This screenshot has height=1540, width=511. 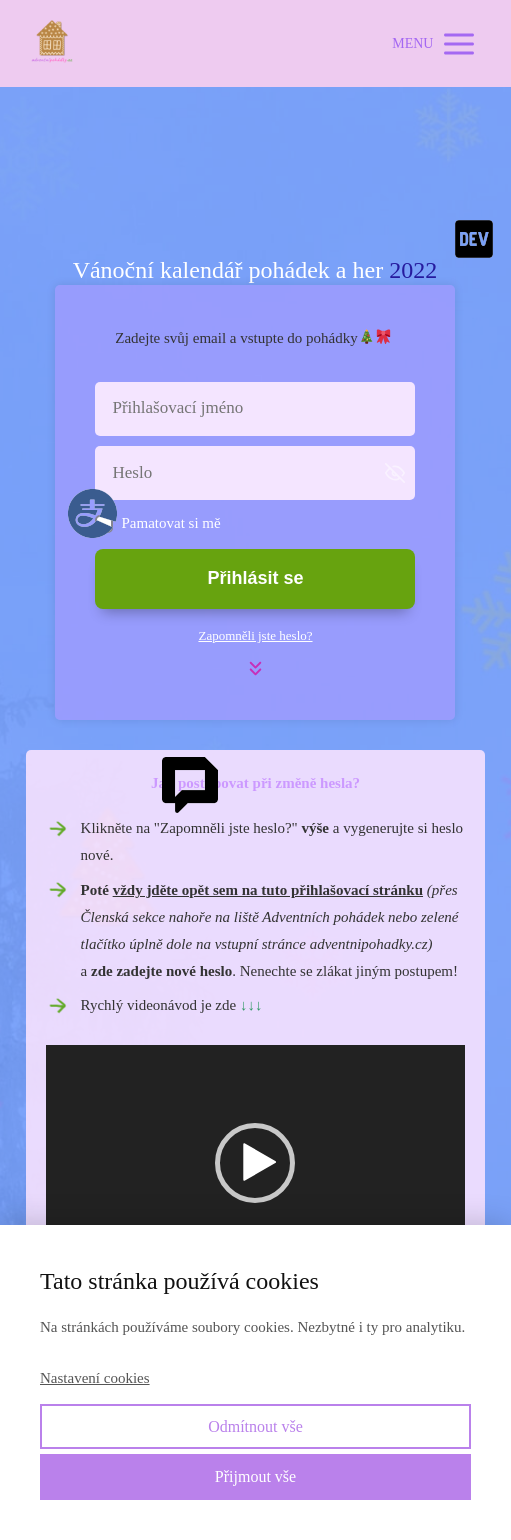 I want to click on open Google Chat, so click(x=190, y=785).